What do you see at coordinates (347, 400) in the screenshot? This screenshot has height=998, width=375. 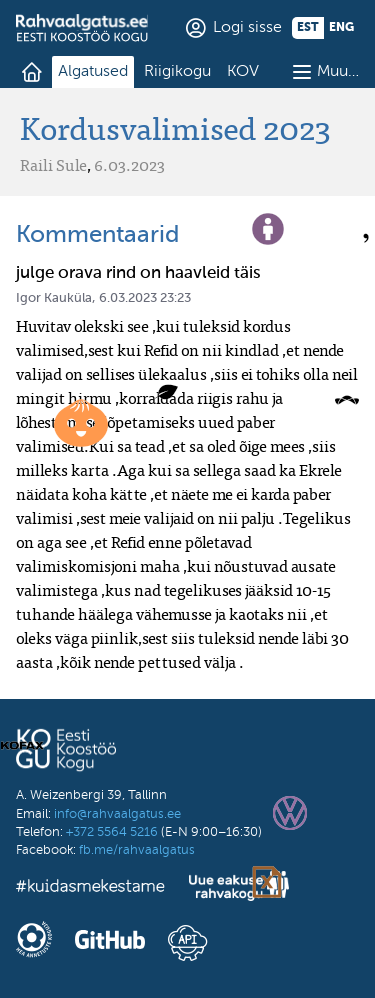 I see `topcoder logo - link to competitive programming platform` at bounding box center [347, 400].